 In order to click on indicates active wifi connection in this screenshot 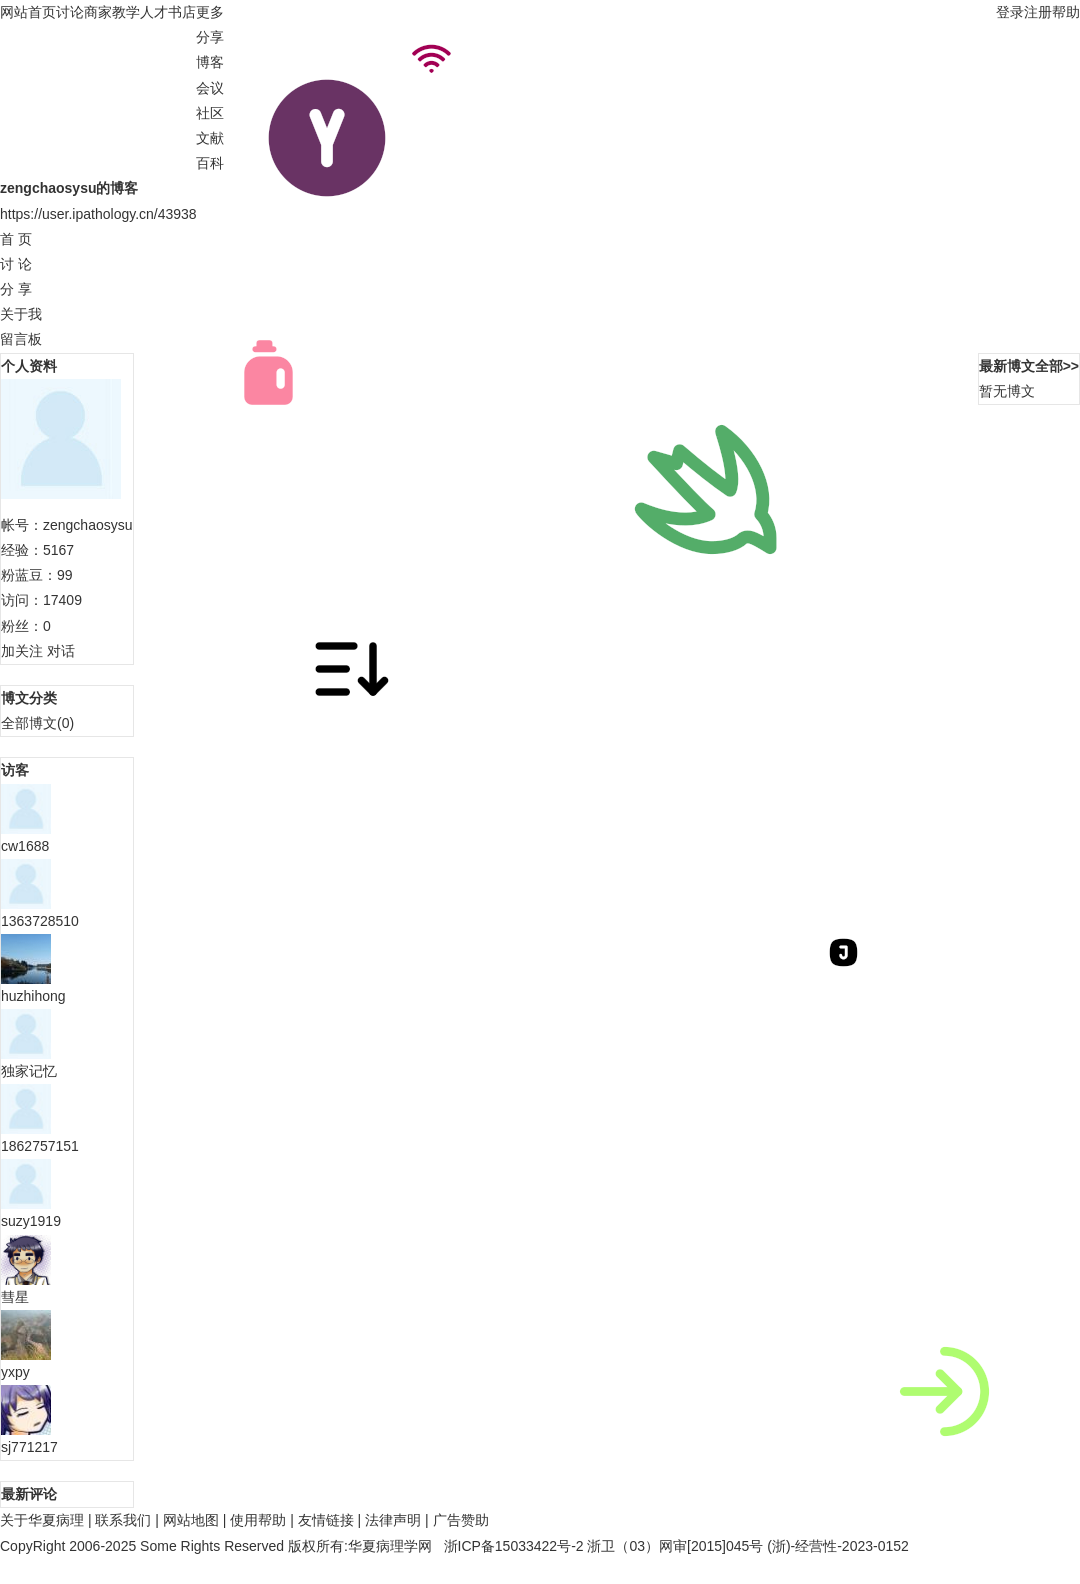, I will do `click(431, 59)`.